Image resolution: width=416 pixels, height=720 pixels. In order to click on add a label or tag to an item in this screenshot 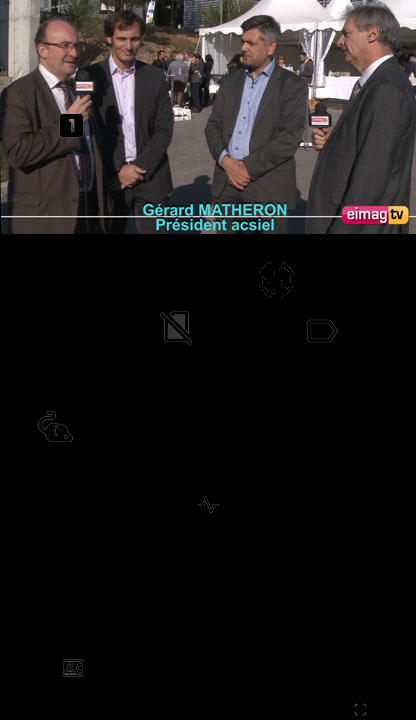, I will do `click(322, 331)`.